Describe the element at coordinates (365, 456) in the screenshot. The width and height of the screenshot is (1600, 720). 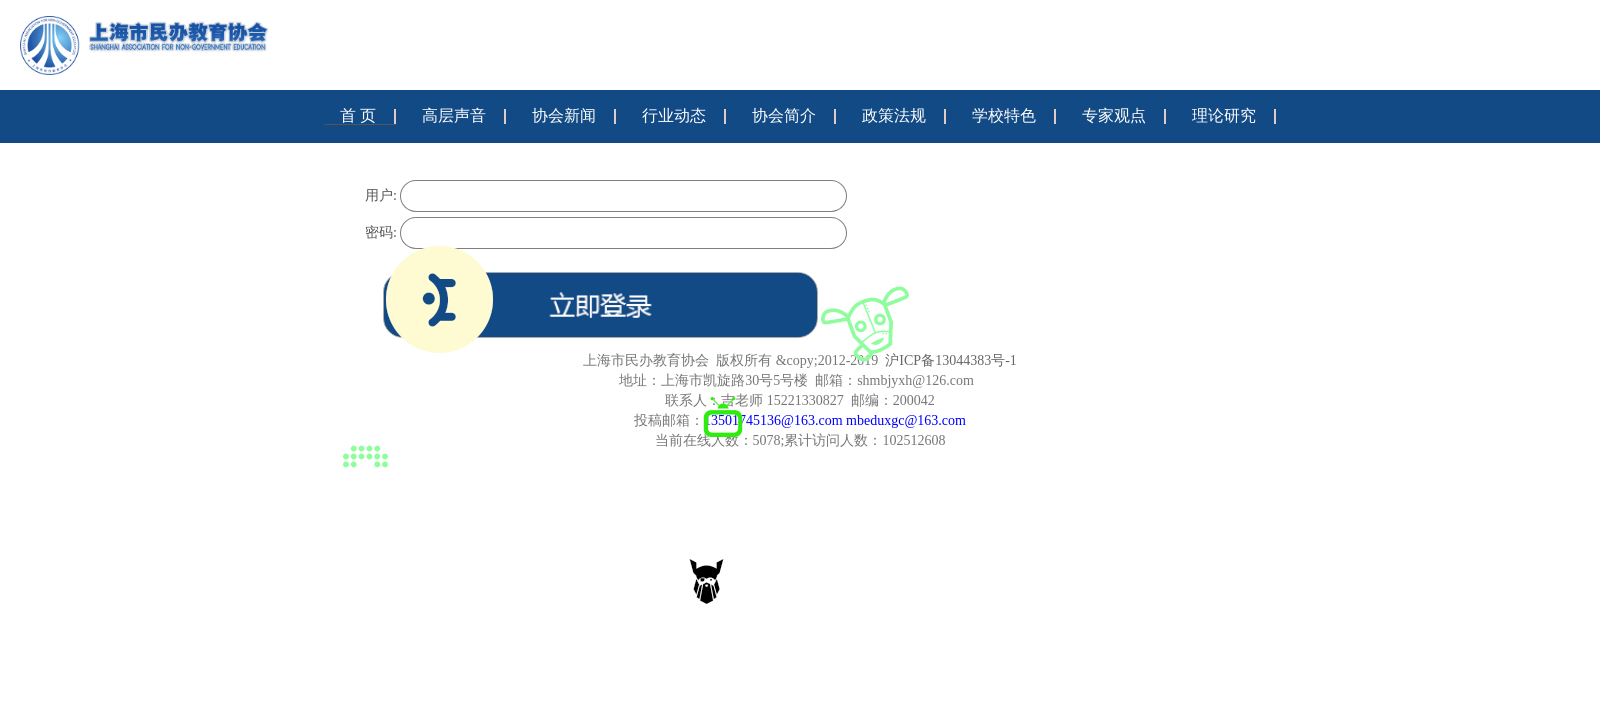
I see `open bitwig studio application` at that location.